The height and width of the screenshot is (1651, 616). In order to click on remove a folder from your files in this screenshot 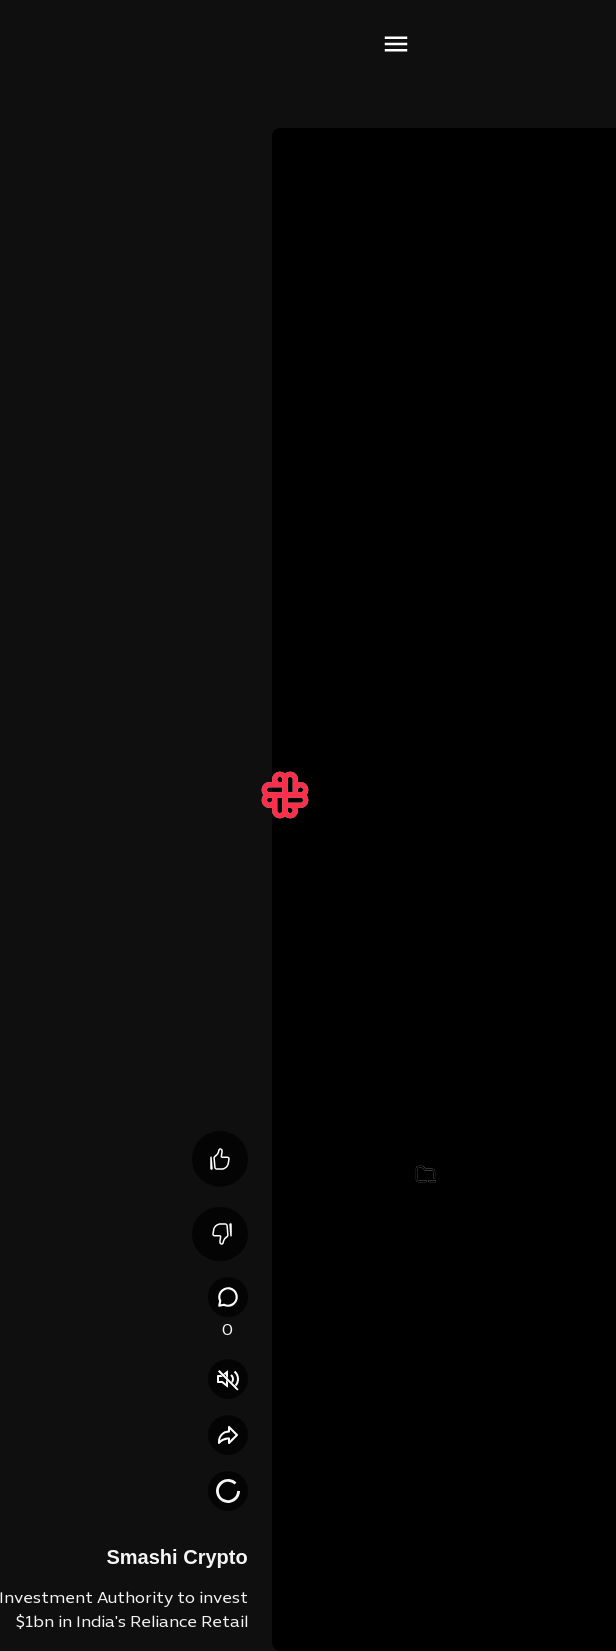, I will do `click(425, 1174)`.